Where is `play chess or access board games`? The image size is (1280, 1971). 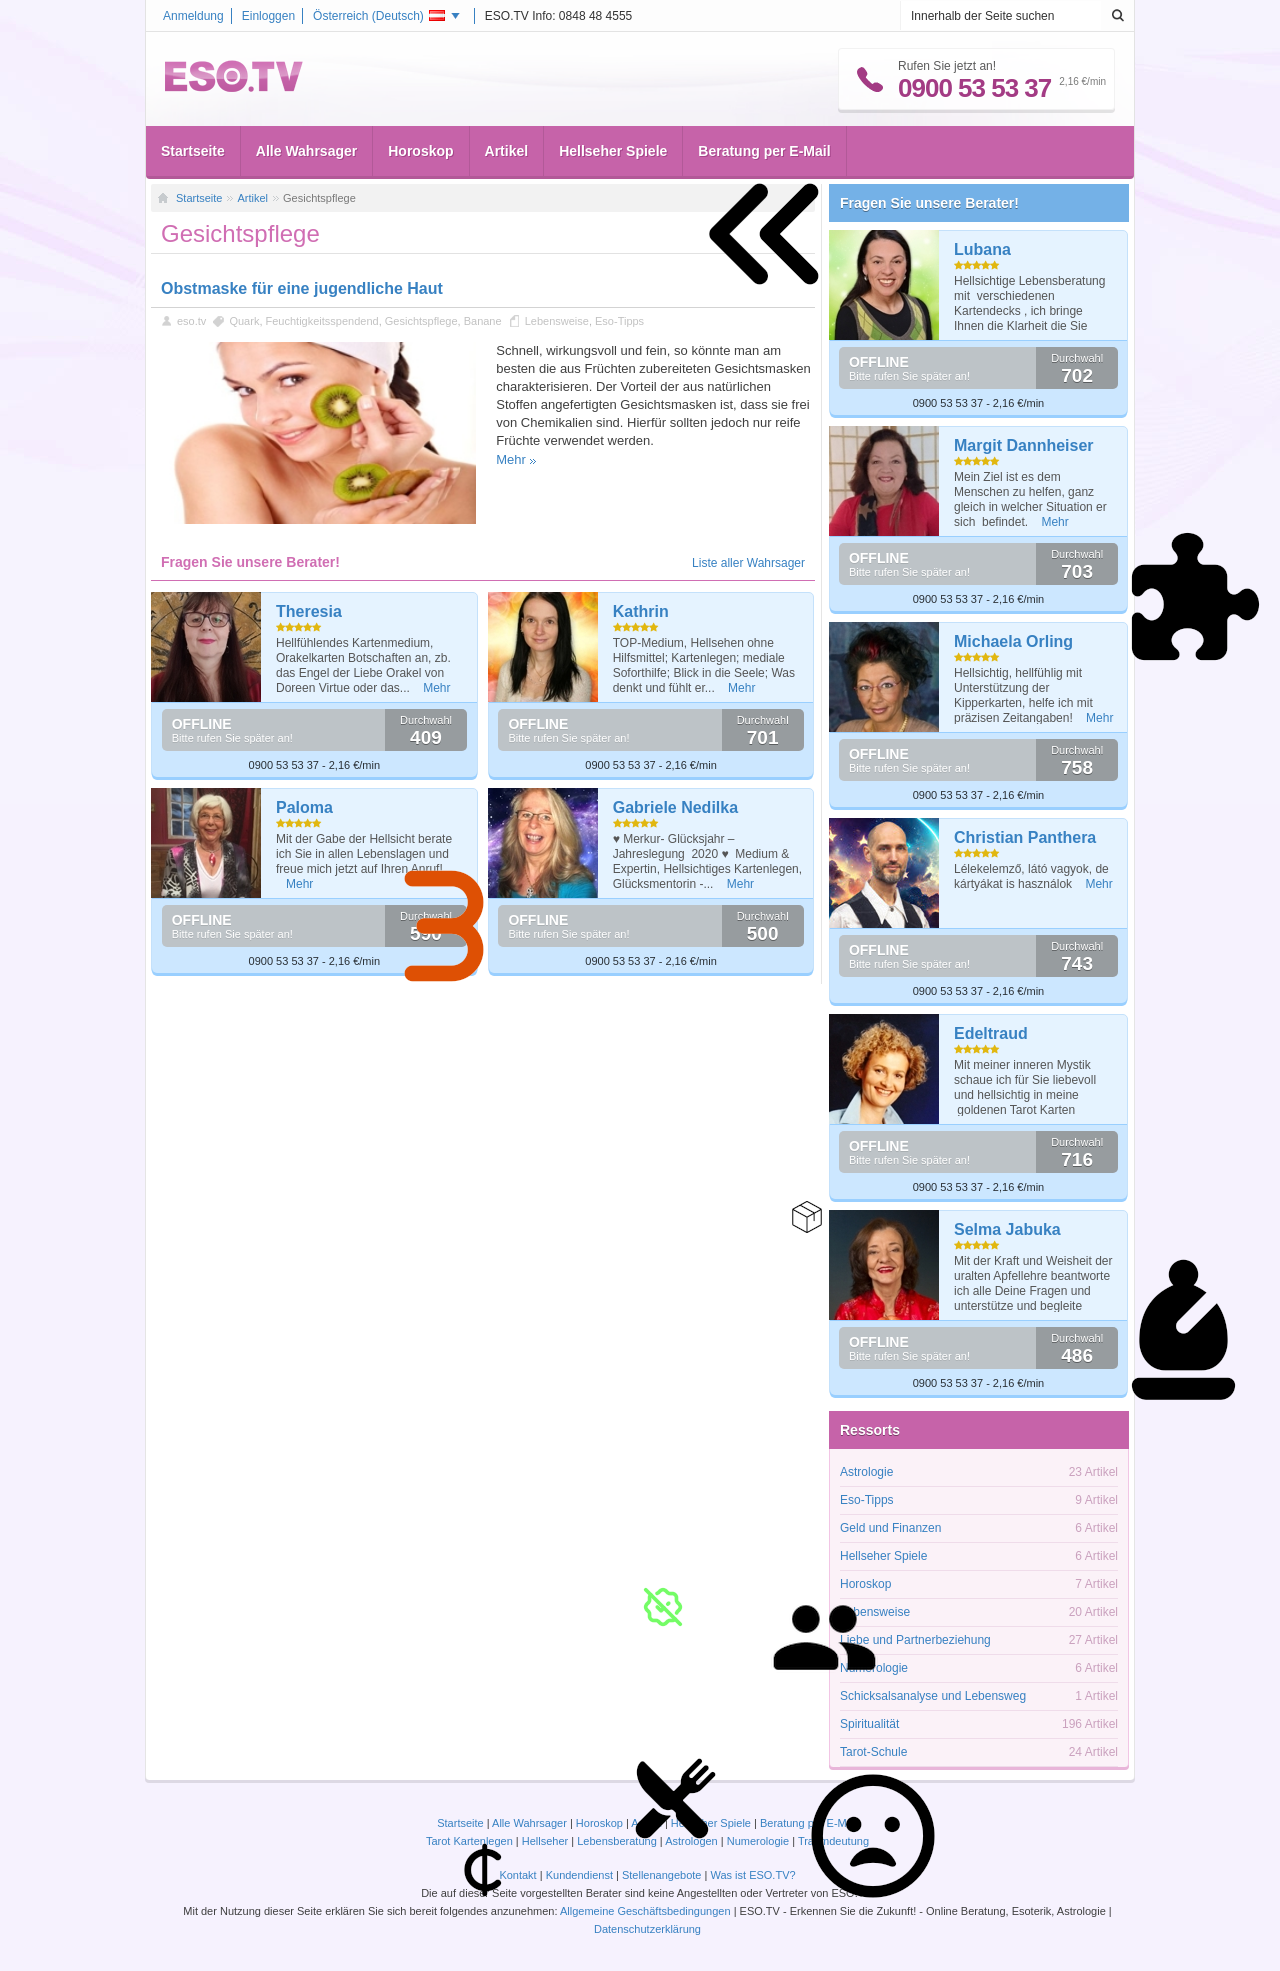 play chess or access board games is located at coordinates (1183, 1333).